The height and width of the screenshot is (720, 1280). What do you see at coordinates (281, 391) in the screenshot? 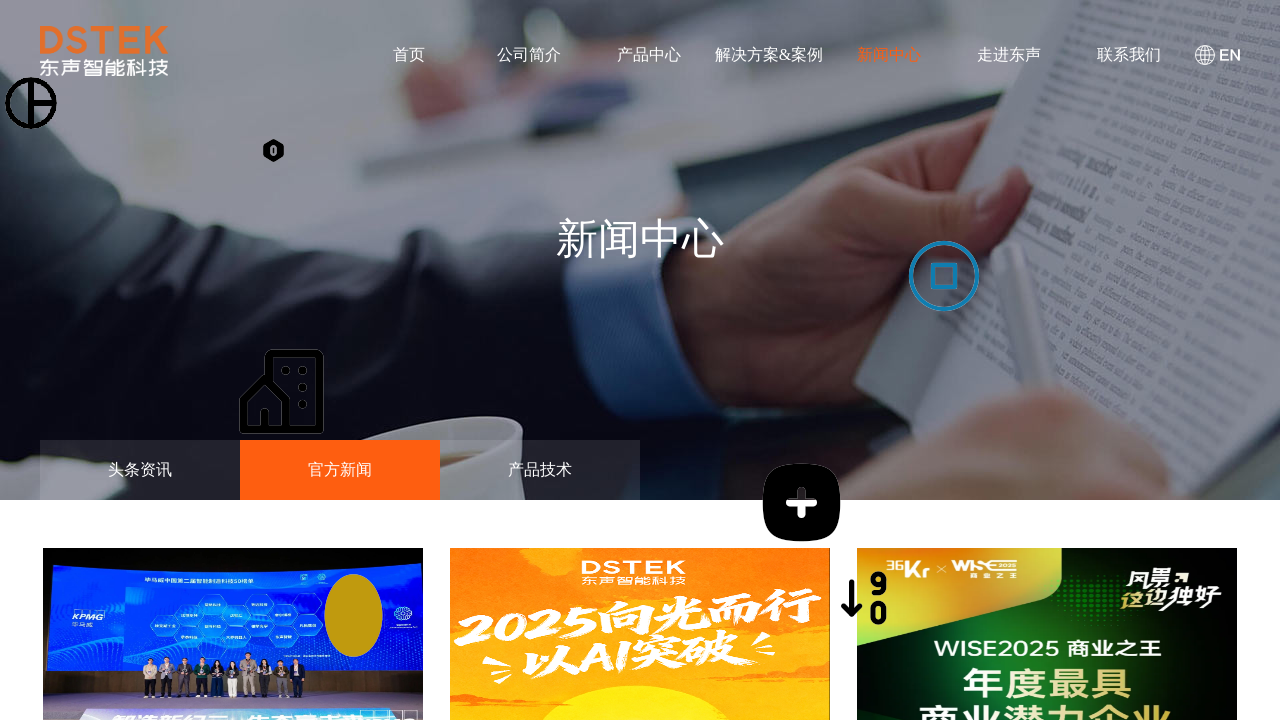
I see `view community or residential buildings` at bounding box center [281, 391].